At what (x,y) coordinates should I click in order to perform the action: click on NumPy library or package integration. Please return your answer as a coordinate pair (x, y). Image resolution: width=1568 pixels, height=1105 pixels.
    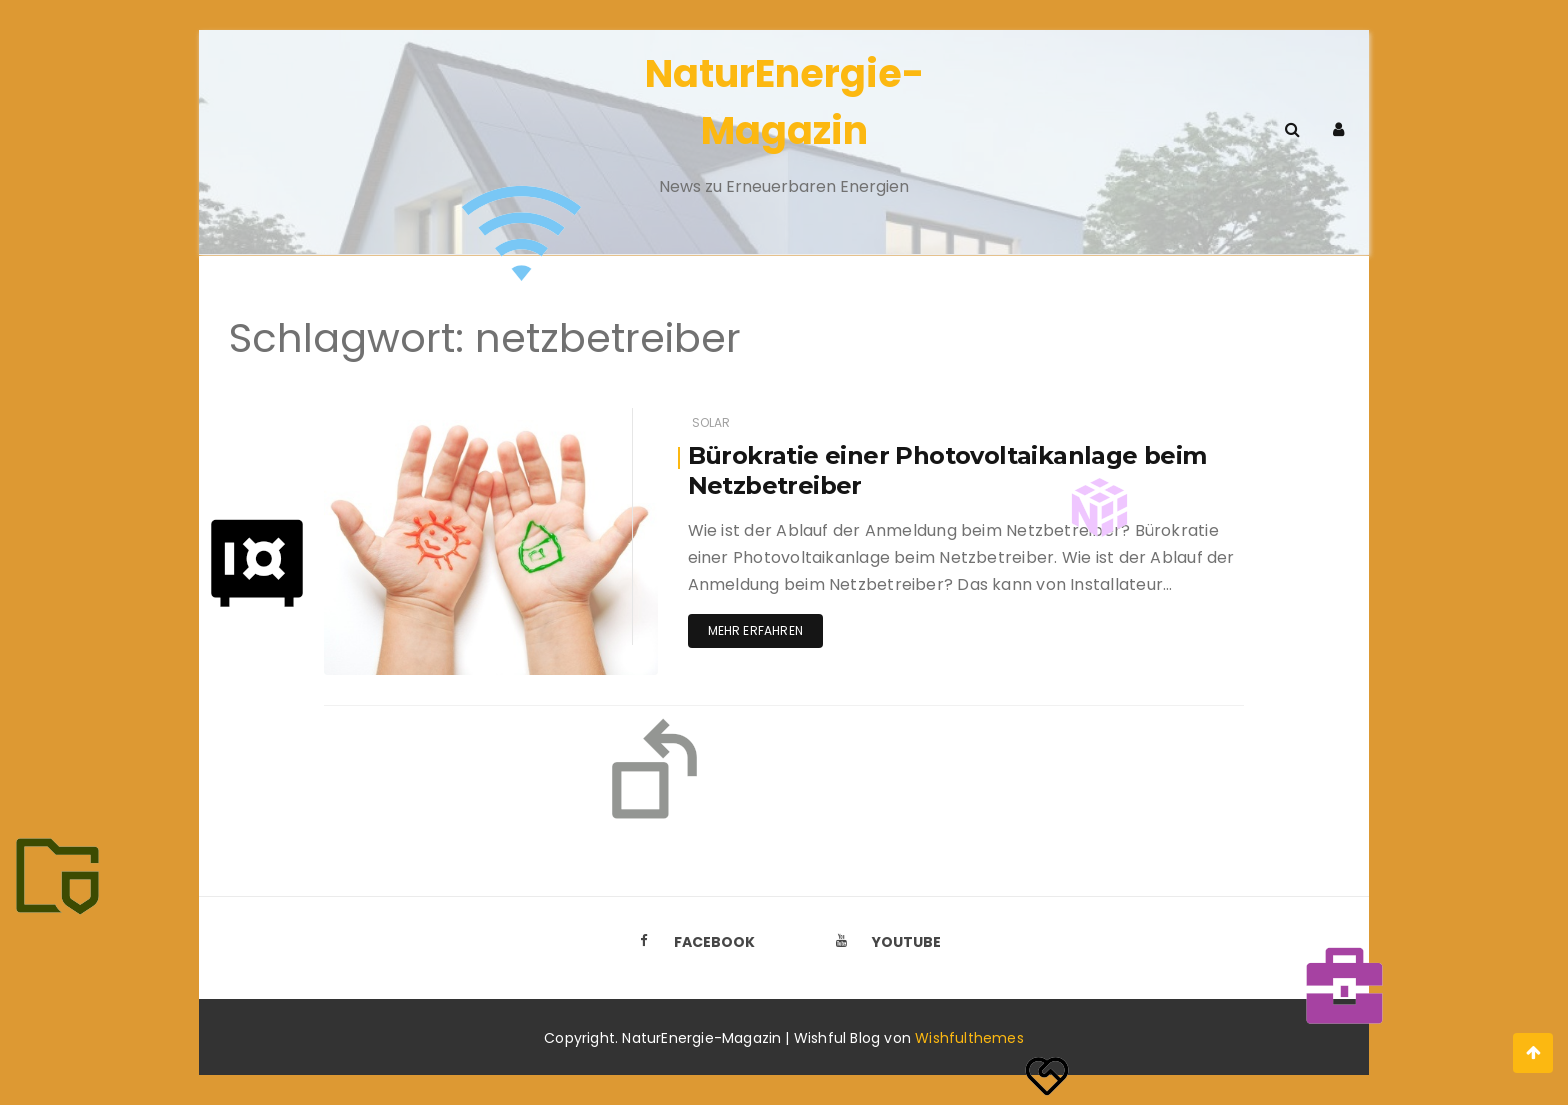
    Looking at the image, I should click on (1099, 507).